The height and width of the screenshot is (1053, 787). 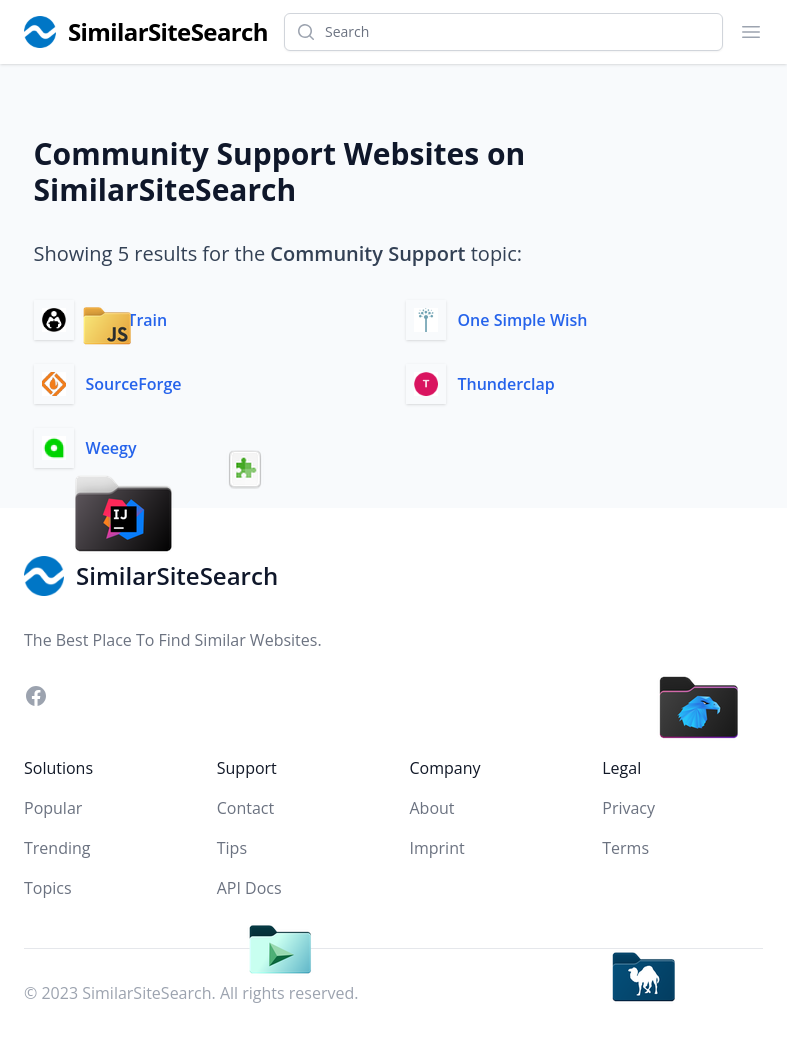 What do you see at coordinates (643, 978) in the screenshot?
I see `folder containing perl scripts or projects` at bounding box center [643, 978].